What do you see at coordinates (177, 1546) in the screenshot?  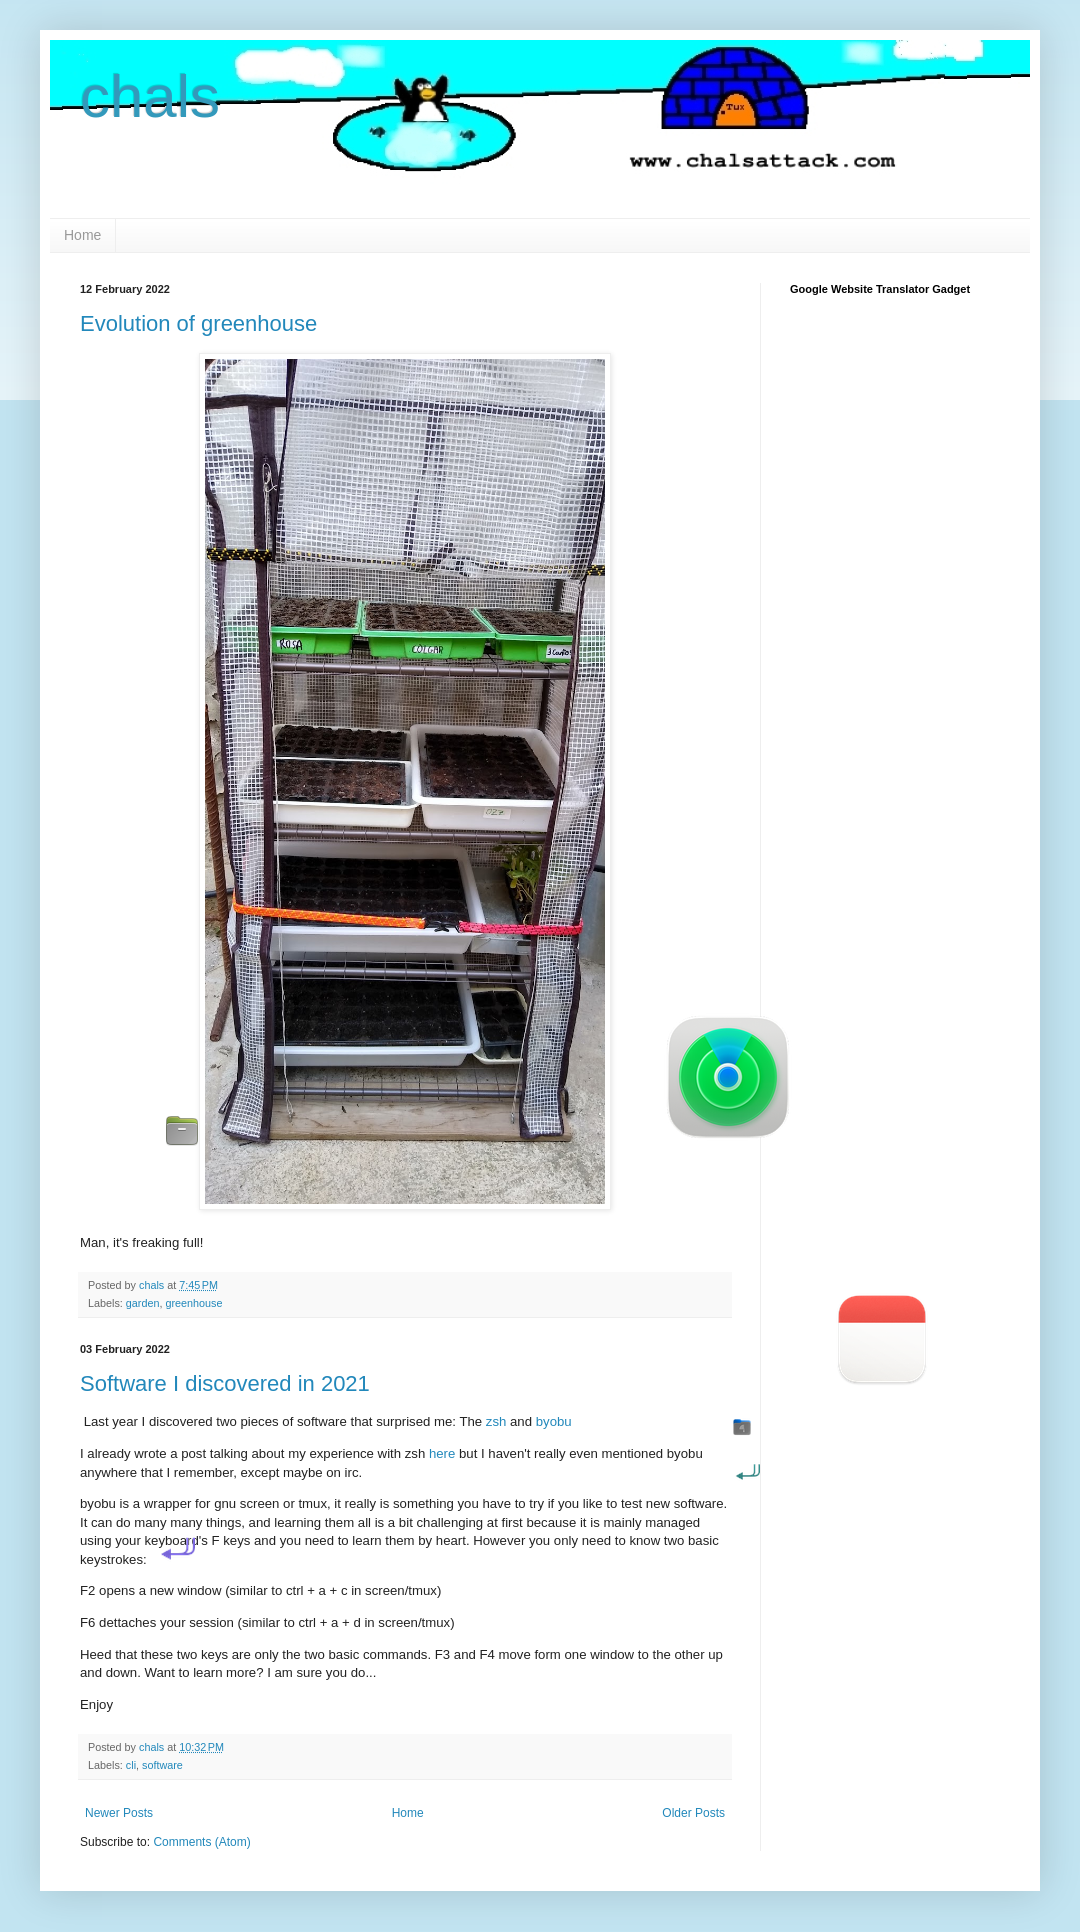 I see `reply to all recipients in an email thread` at bounding box center [177, 1546].